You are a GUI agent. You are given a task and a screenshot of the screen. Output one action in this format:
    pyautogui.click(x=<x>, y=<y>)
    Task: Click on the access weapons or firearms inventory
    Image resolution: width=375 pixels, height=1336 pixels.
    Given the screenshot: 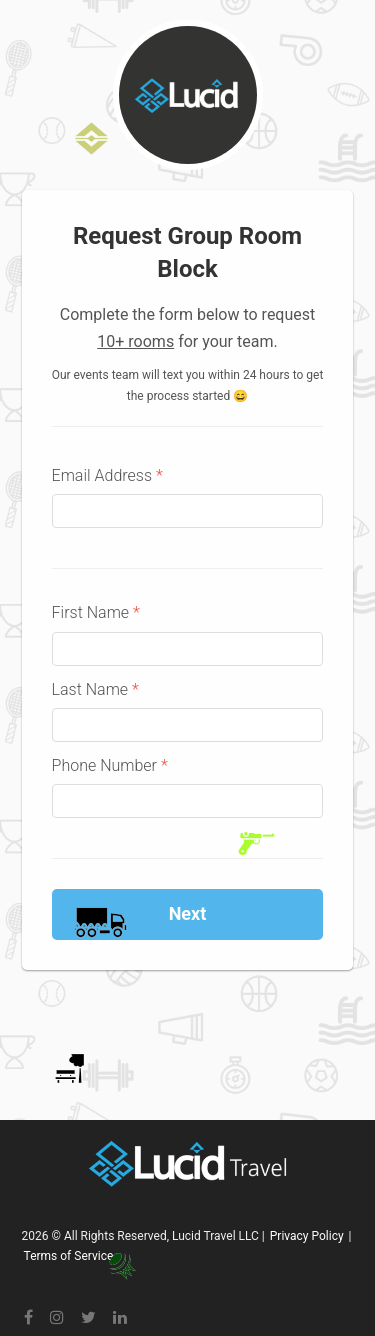 What is the action you would take?
    pyautogui.click(x=256, y=843)
    